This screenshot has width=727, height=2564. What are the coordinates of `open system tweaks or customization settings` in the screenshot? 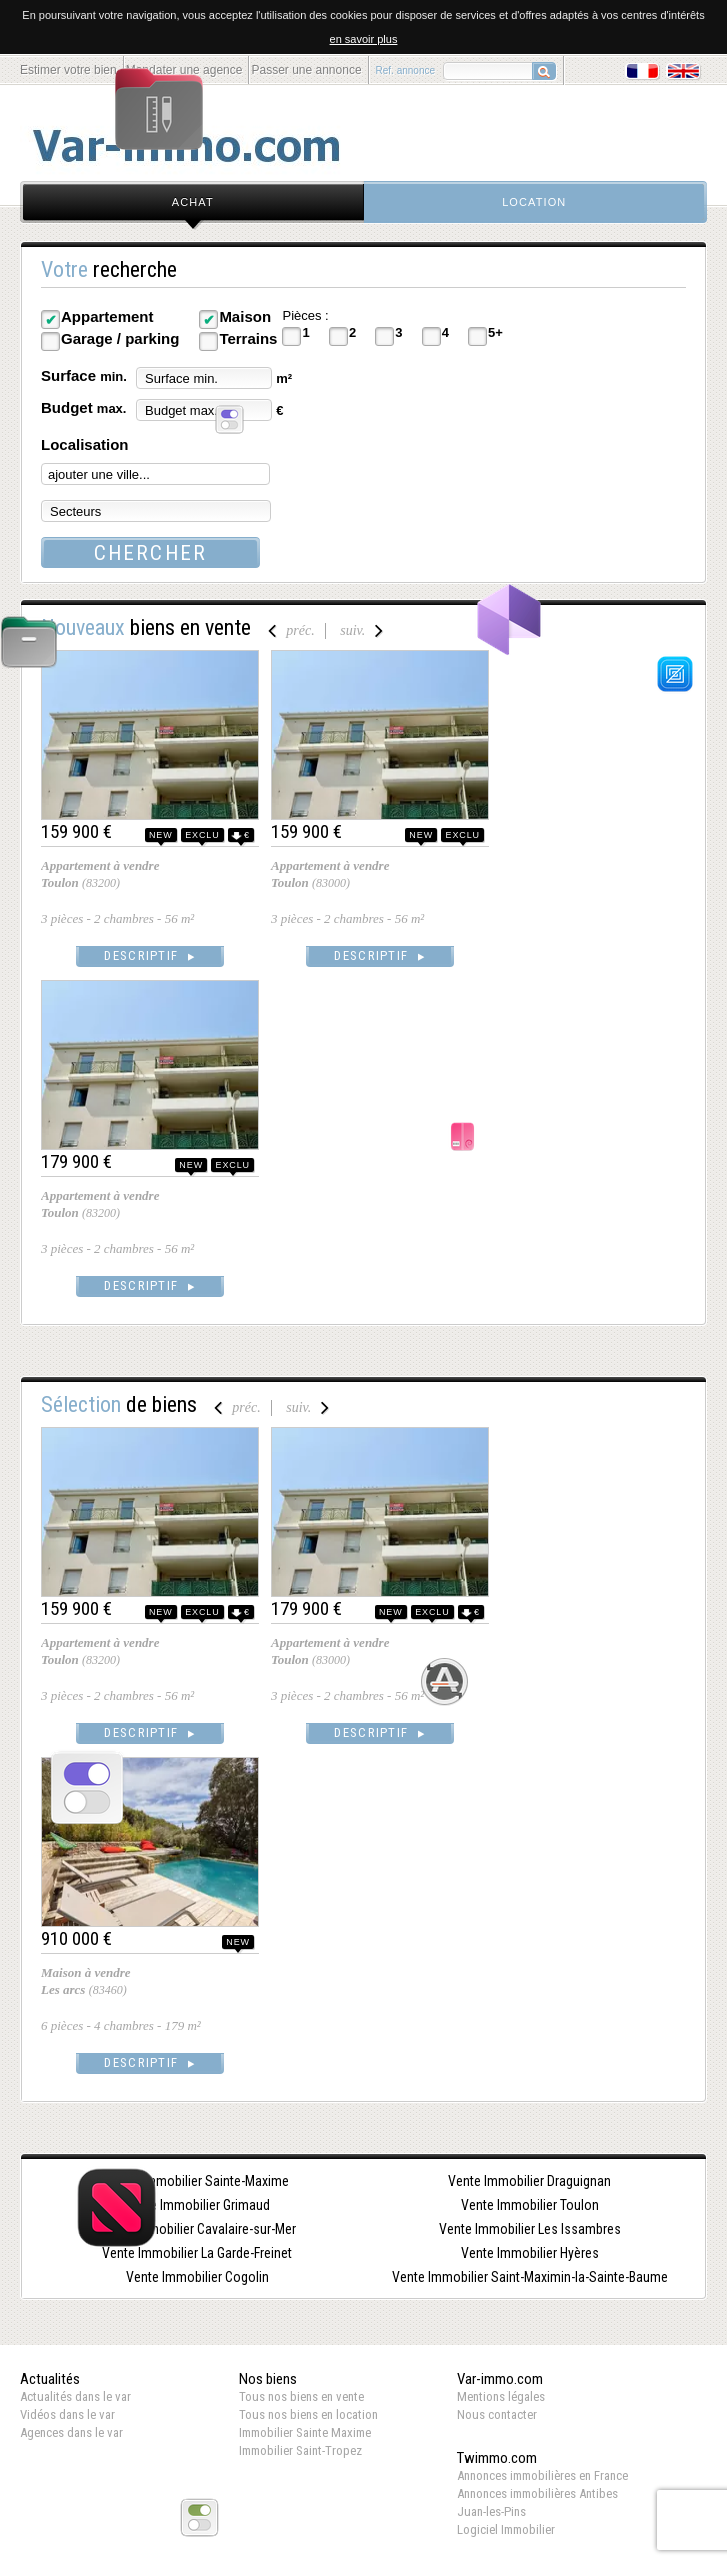 It's located at (87, 1788).